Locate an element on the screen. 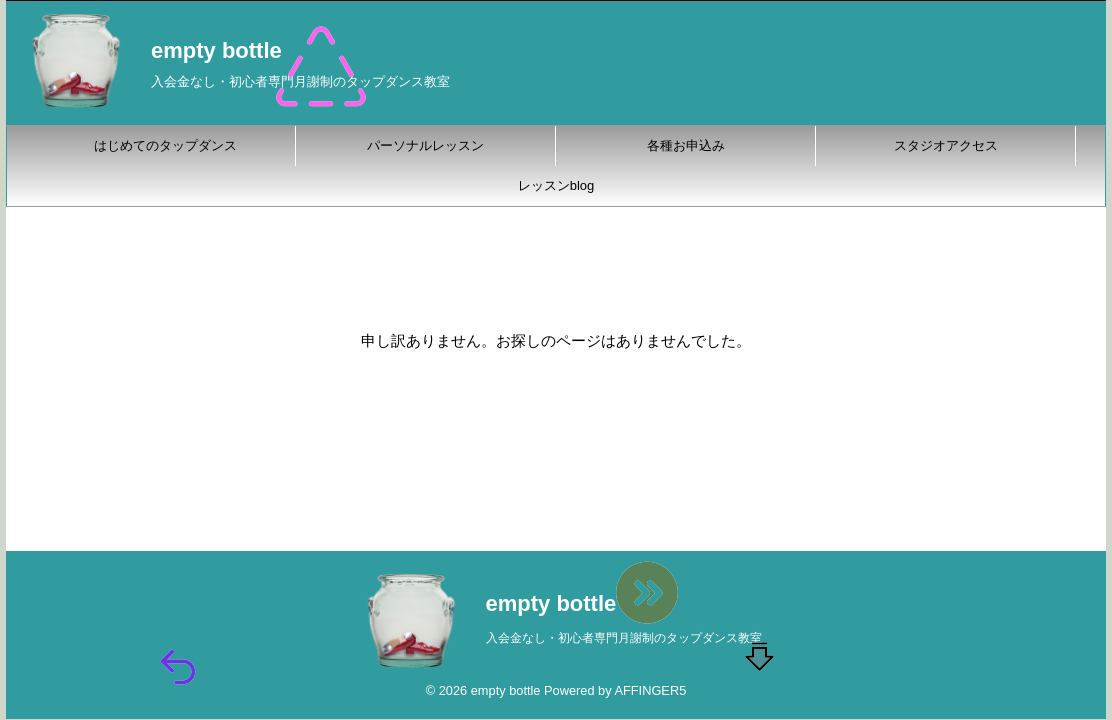 The width and height of the screenshot is (1112, 720). undo the last action is located at coordinates (178, 667).